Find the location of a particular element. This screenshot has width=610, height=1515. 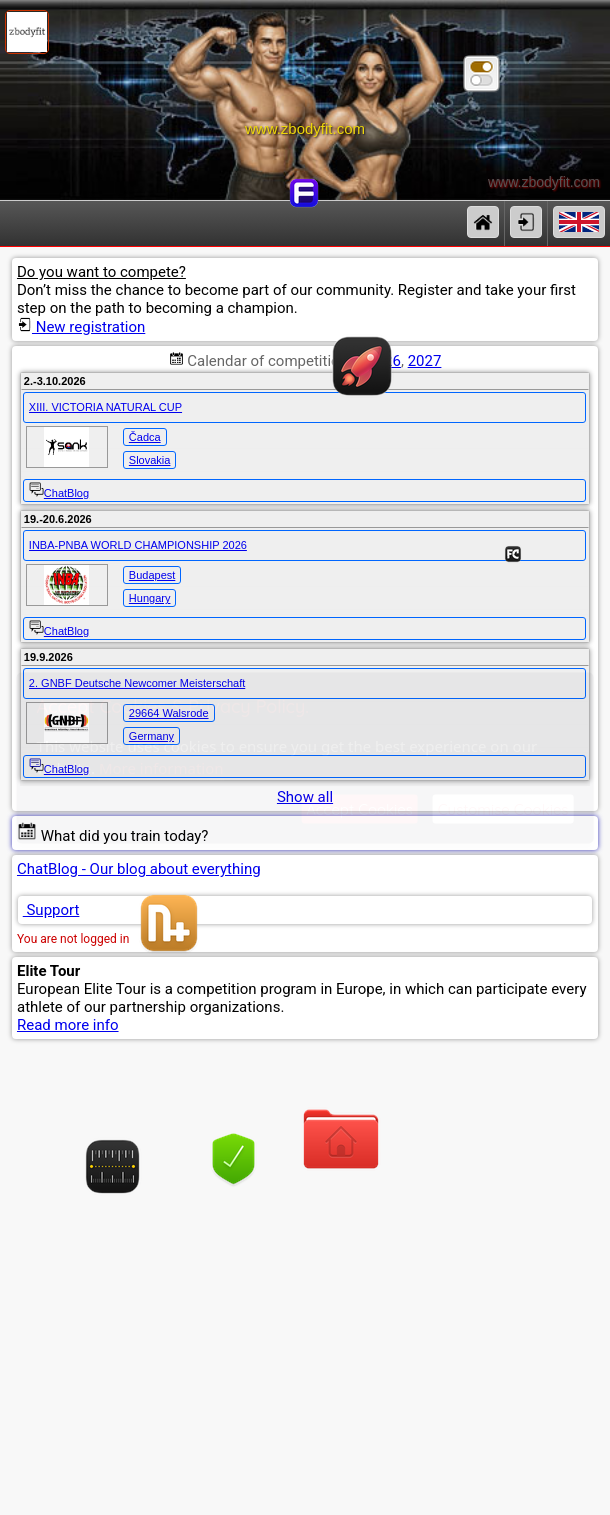

open nicotine+ peer-to-peer file sharing client is located at coordinates (169, 923).